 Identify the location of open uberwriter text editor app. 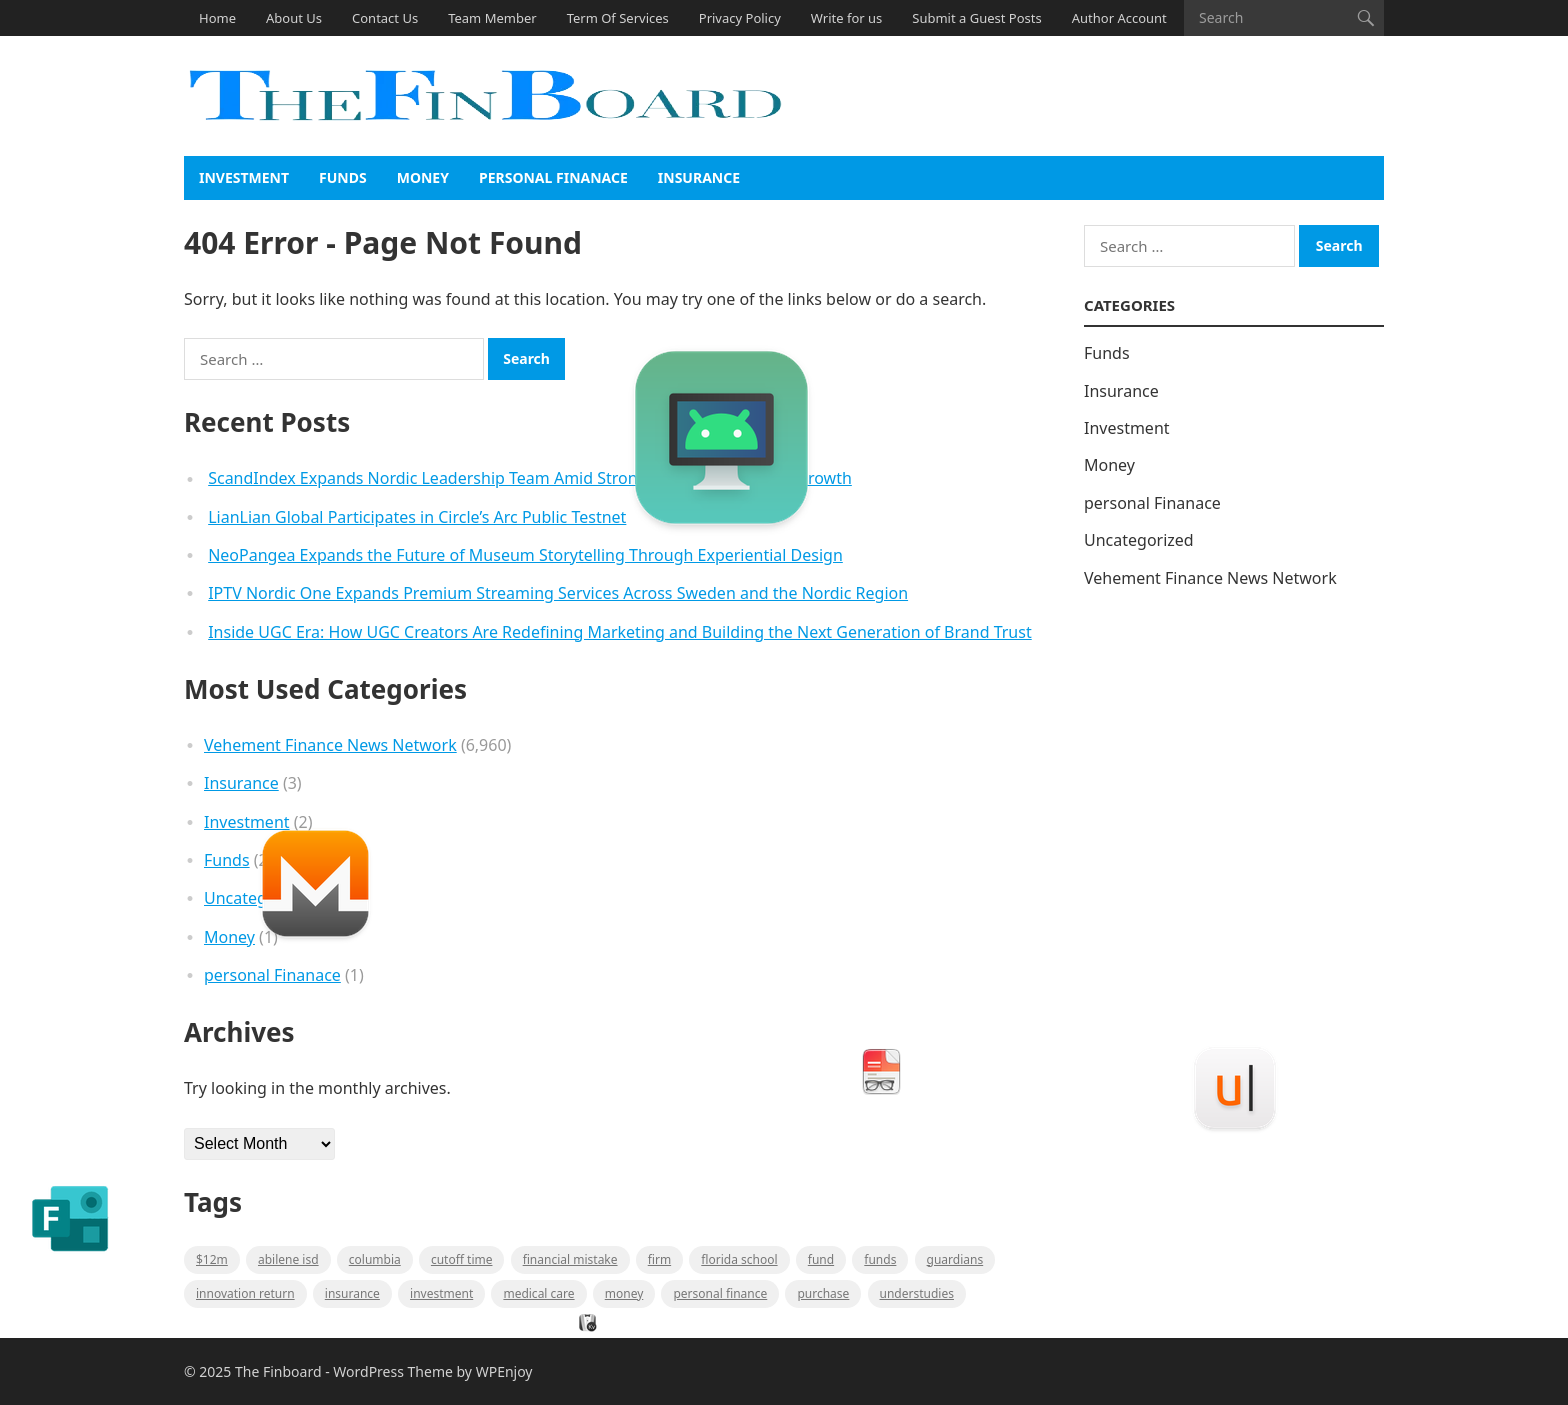
(1235, 1088).